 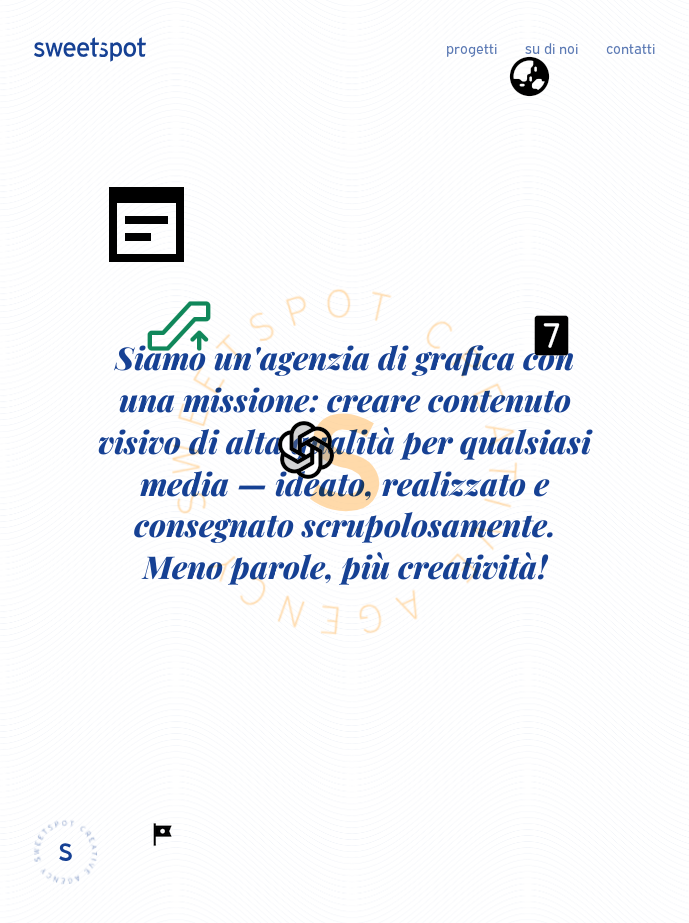 I want to click on indicates escalator going up, so click(x=179, y=326).